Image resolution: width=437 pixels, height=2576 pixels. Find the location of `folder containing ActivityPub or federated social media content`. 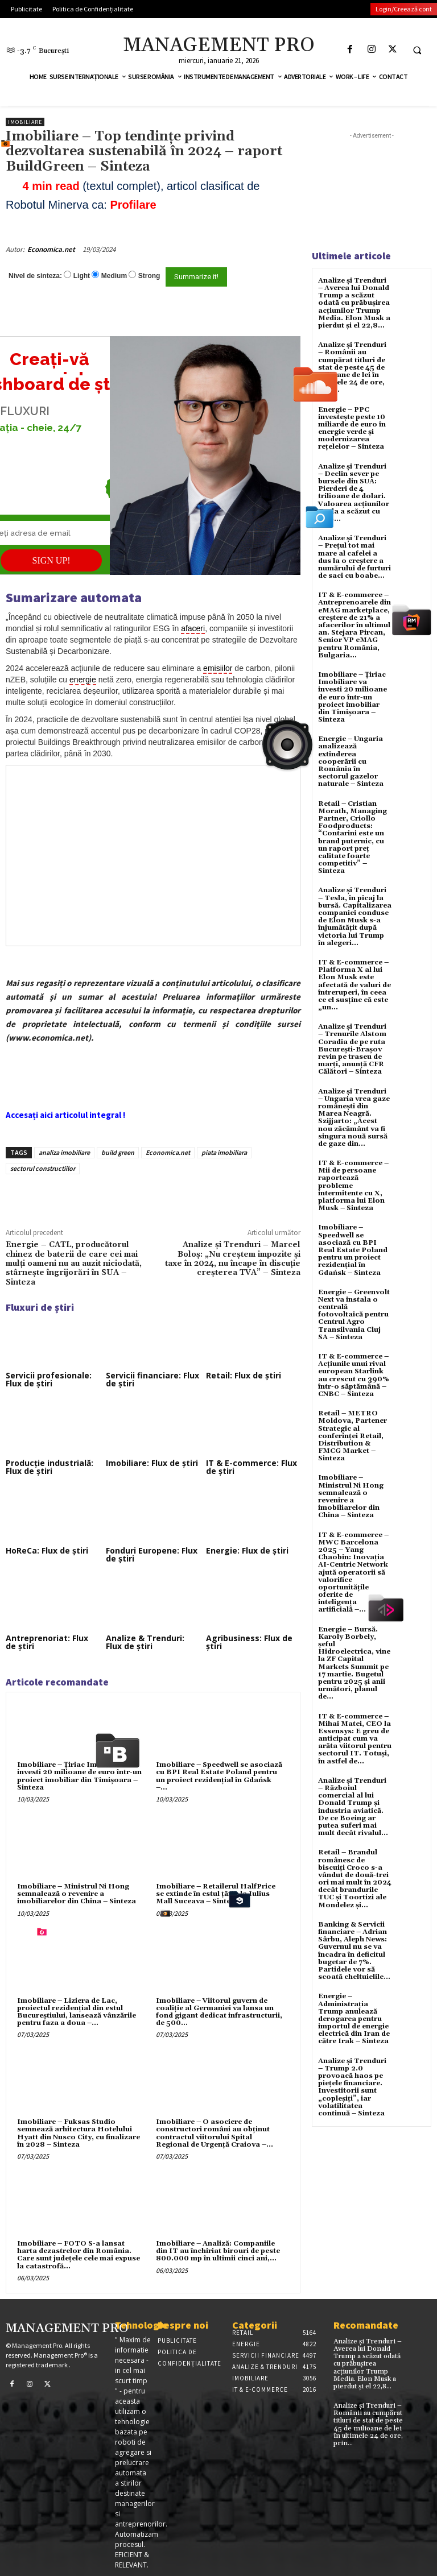

folder containing ActivityPub or federated social media content is located at coordinates (386, 1609).